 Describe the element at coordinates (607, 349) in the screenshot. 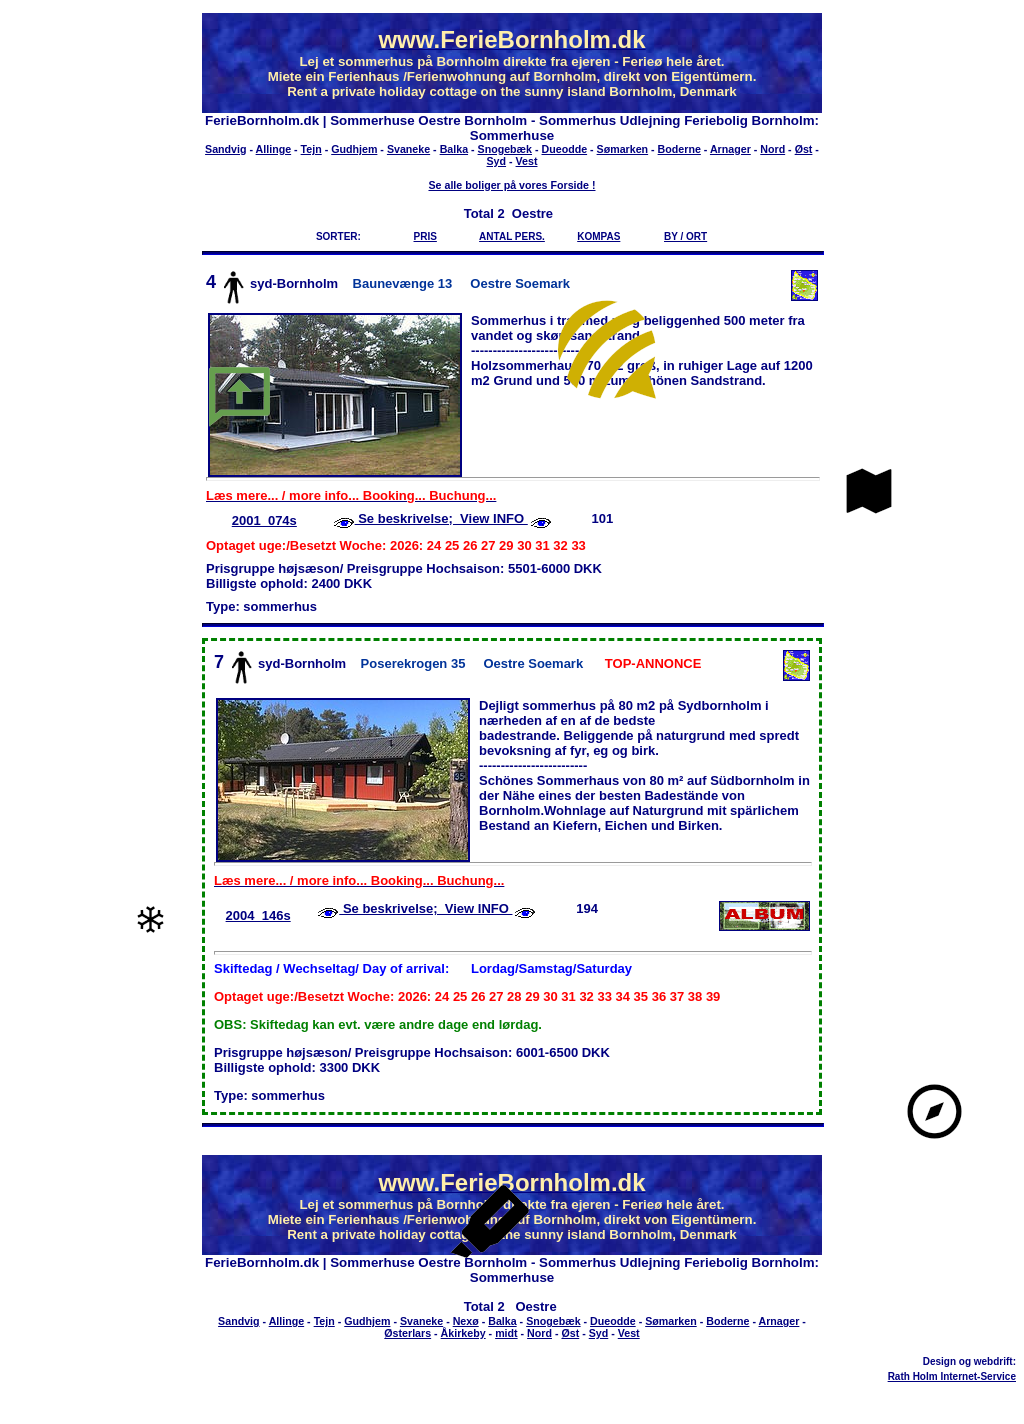

I see `forumbee logo` at that location.